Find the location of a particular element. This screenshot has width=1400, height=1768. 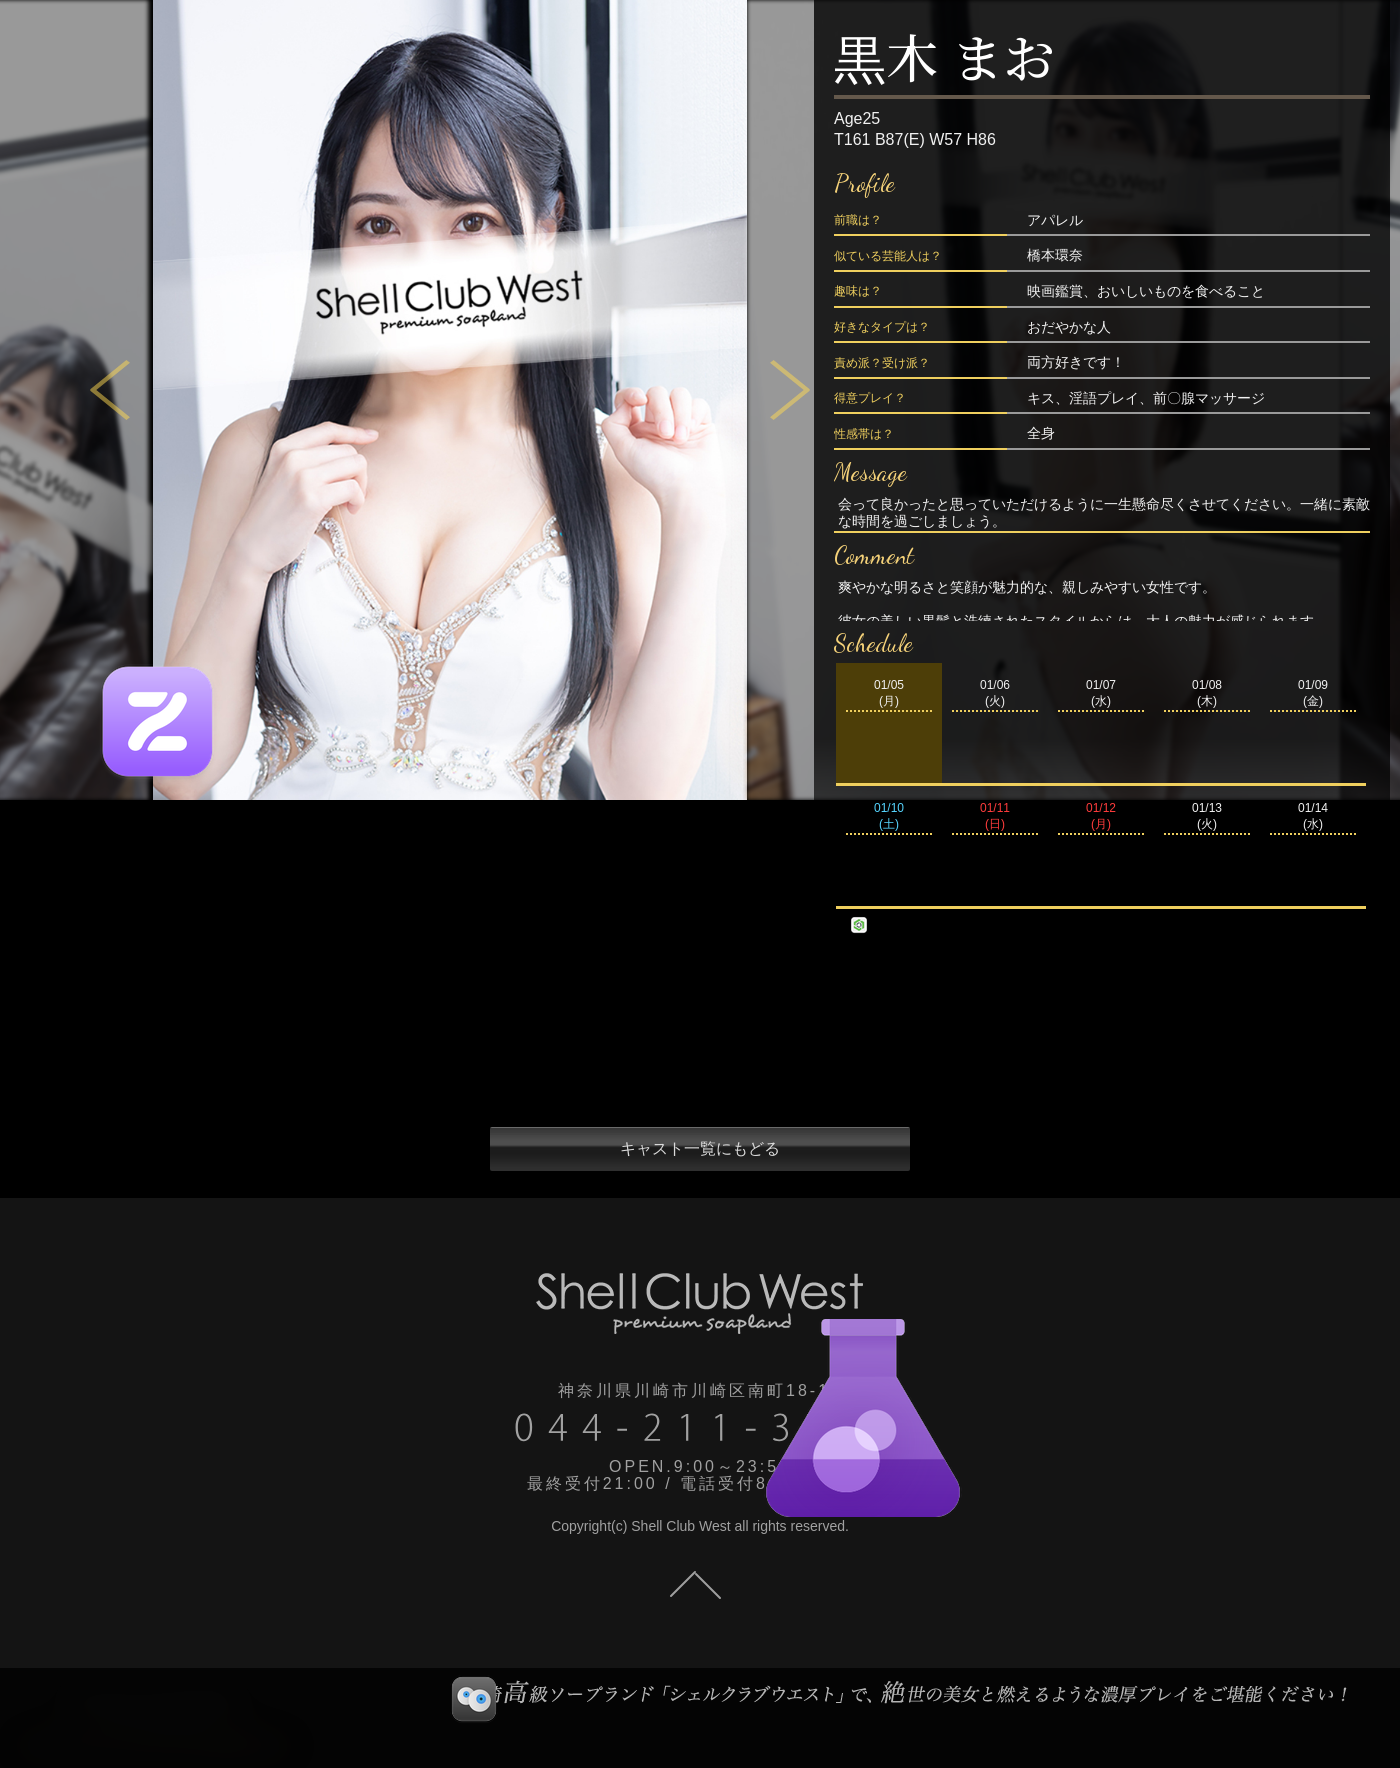

open zen browser (twilight theme) is located at coordinates (157, 721).